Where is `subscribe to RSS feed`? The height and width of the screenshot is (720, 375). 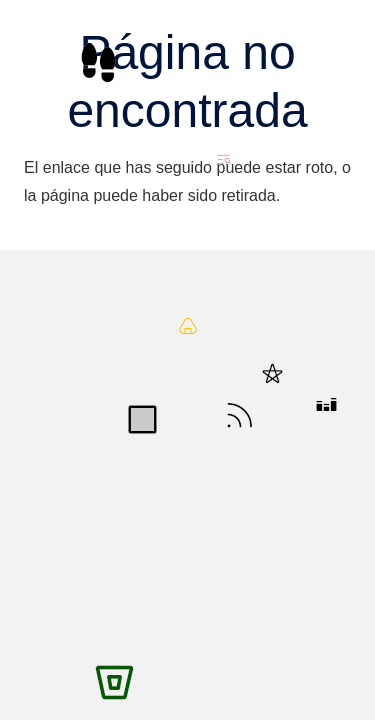
subscribe to RSS feed is located at coordinates (238, 417).